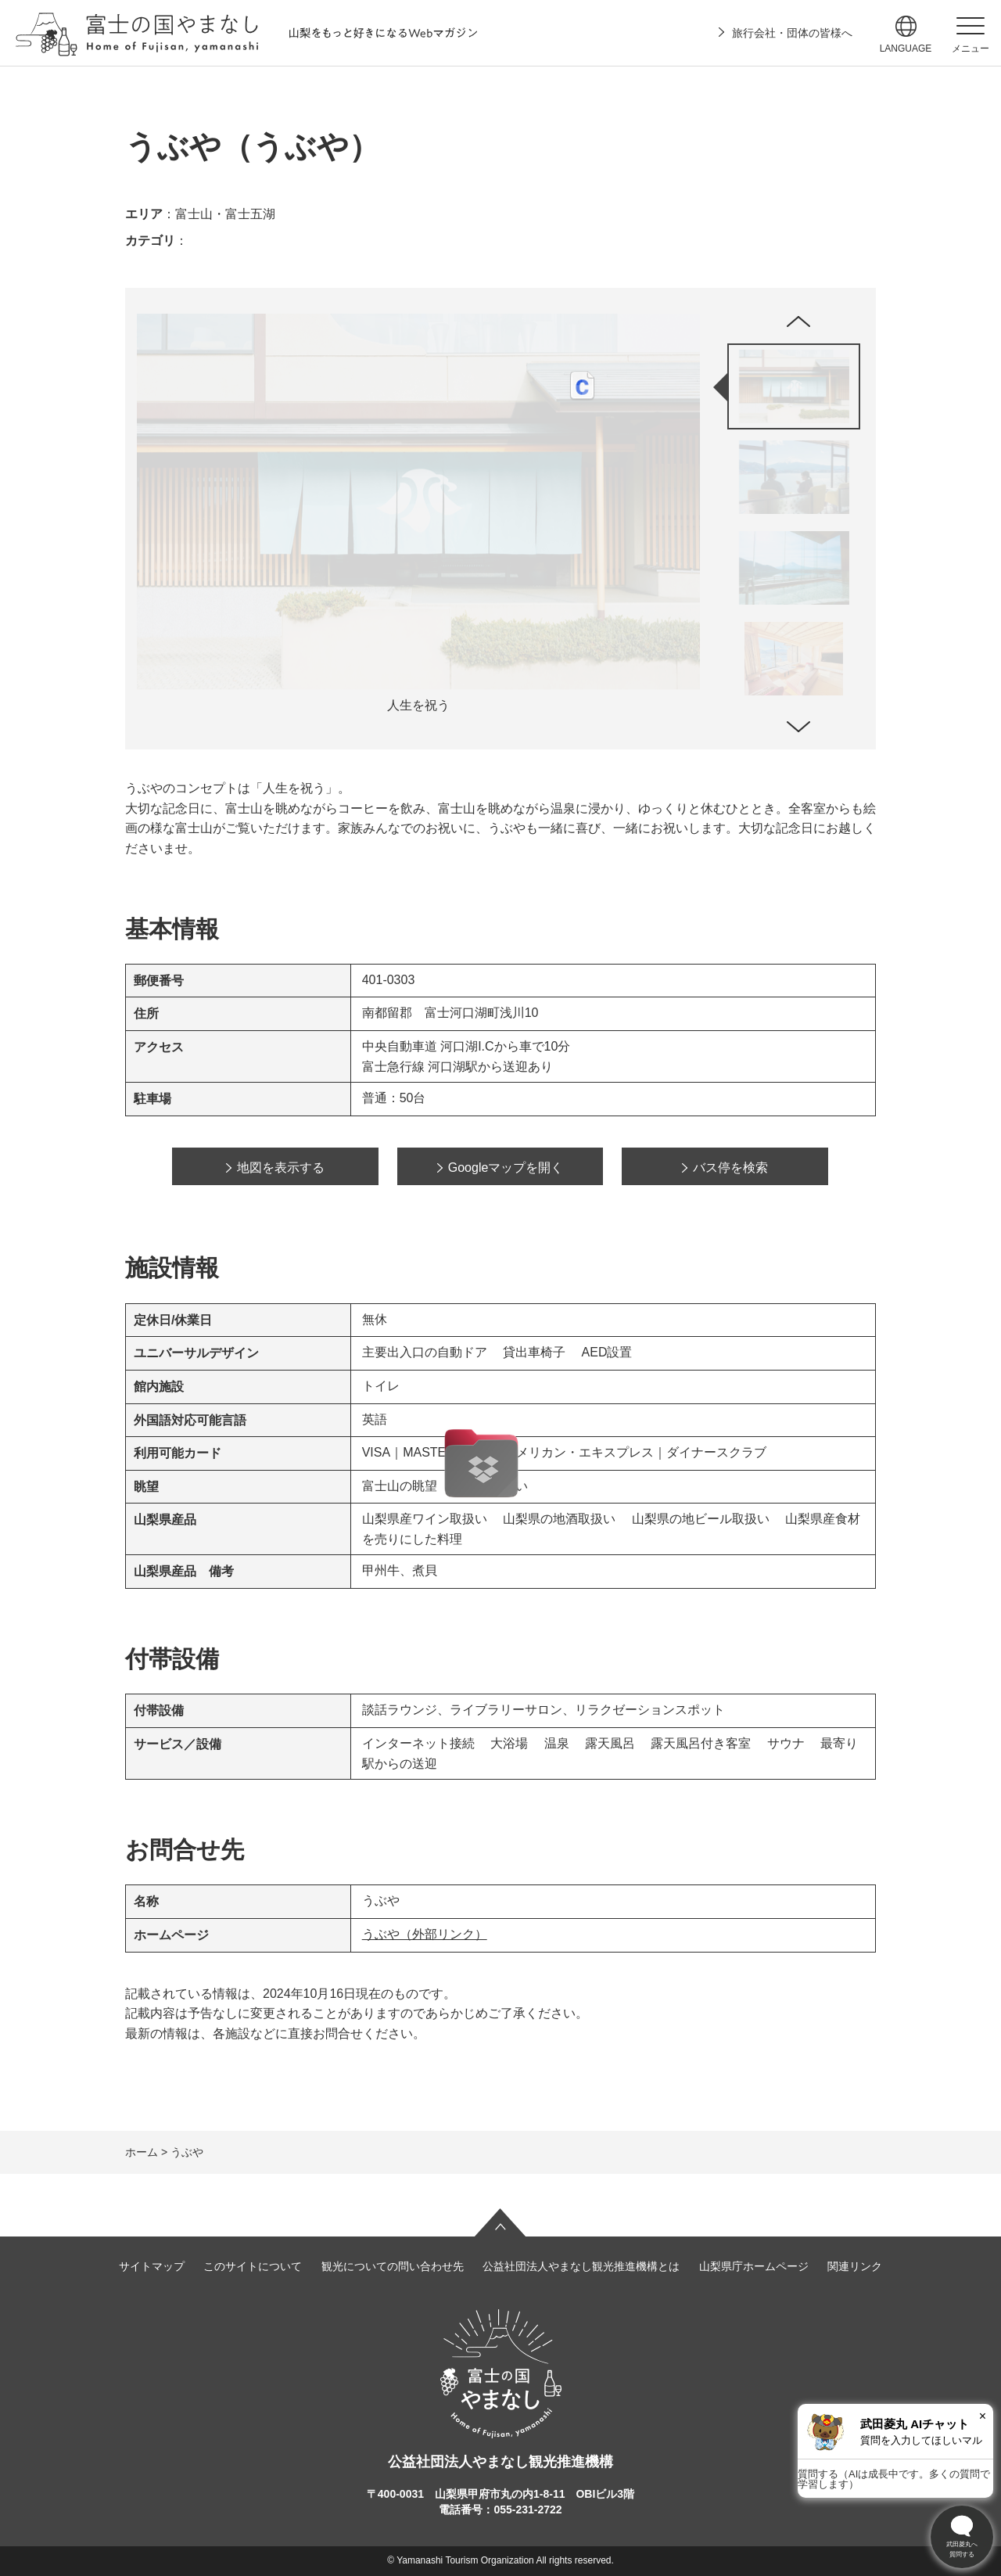 This screenshot has height=2576, width=1001. I want to click on open your dropbox synced folder, so click(481, 1463).